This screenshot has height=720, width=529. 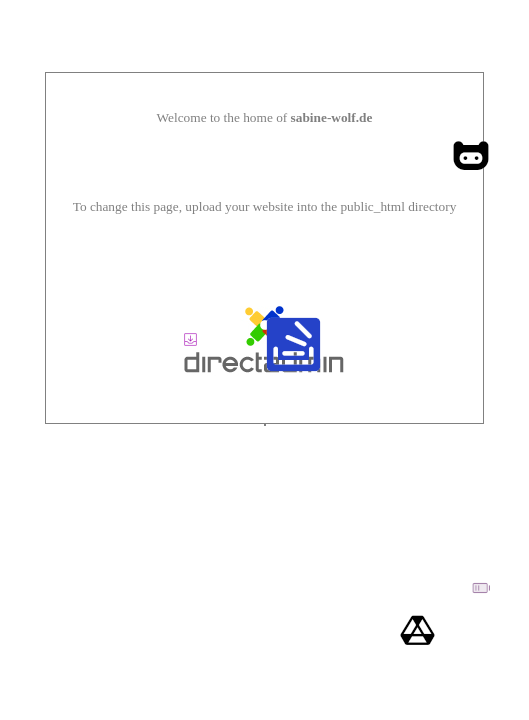 I want to click on visit stack overflow for developer help, so click(x=293, y=344).